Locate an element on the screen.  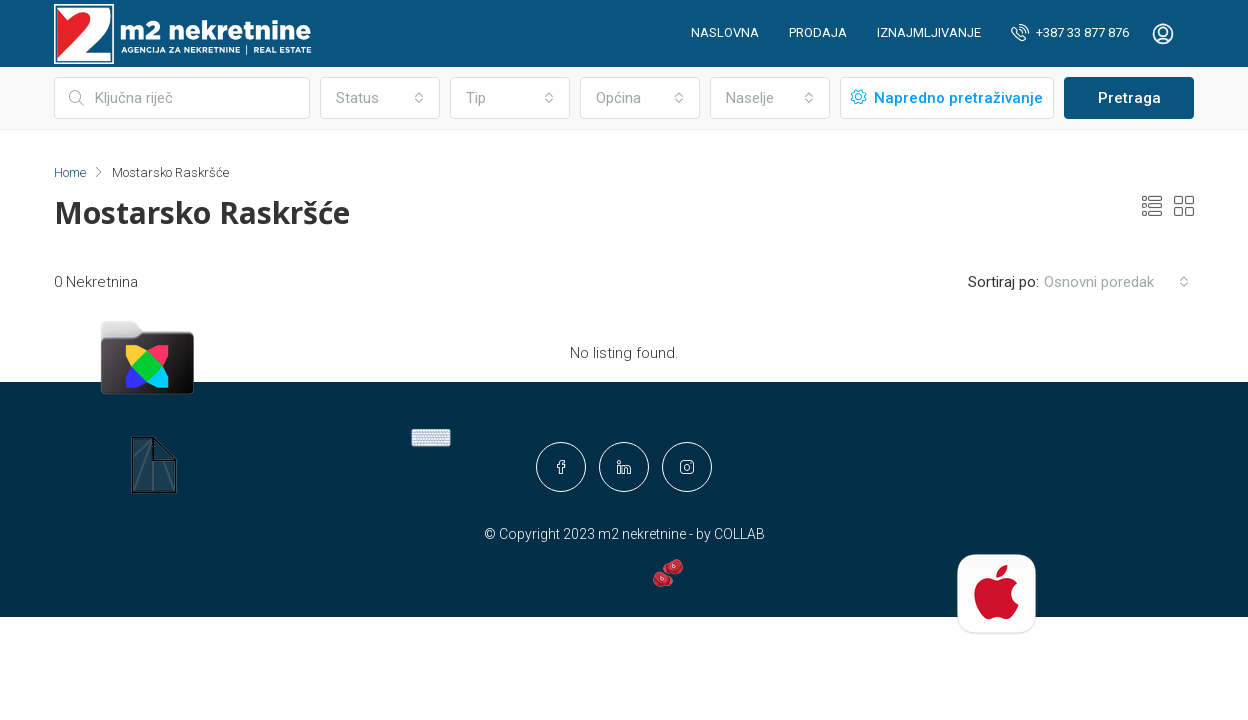
access AppleCare support for your Mac is located at coordinates (996, 593).